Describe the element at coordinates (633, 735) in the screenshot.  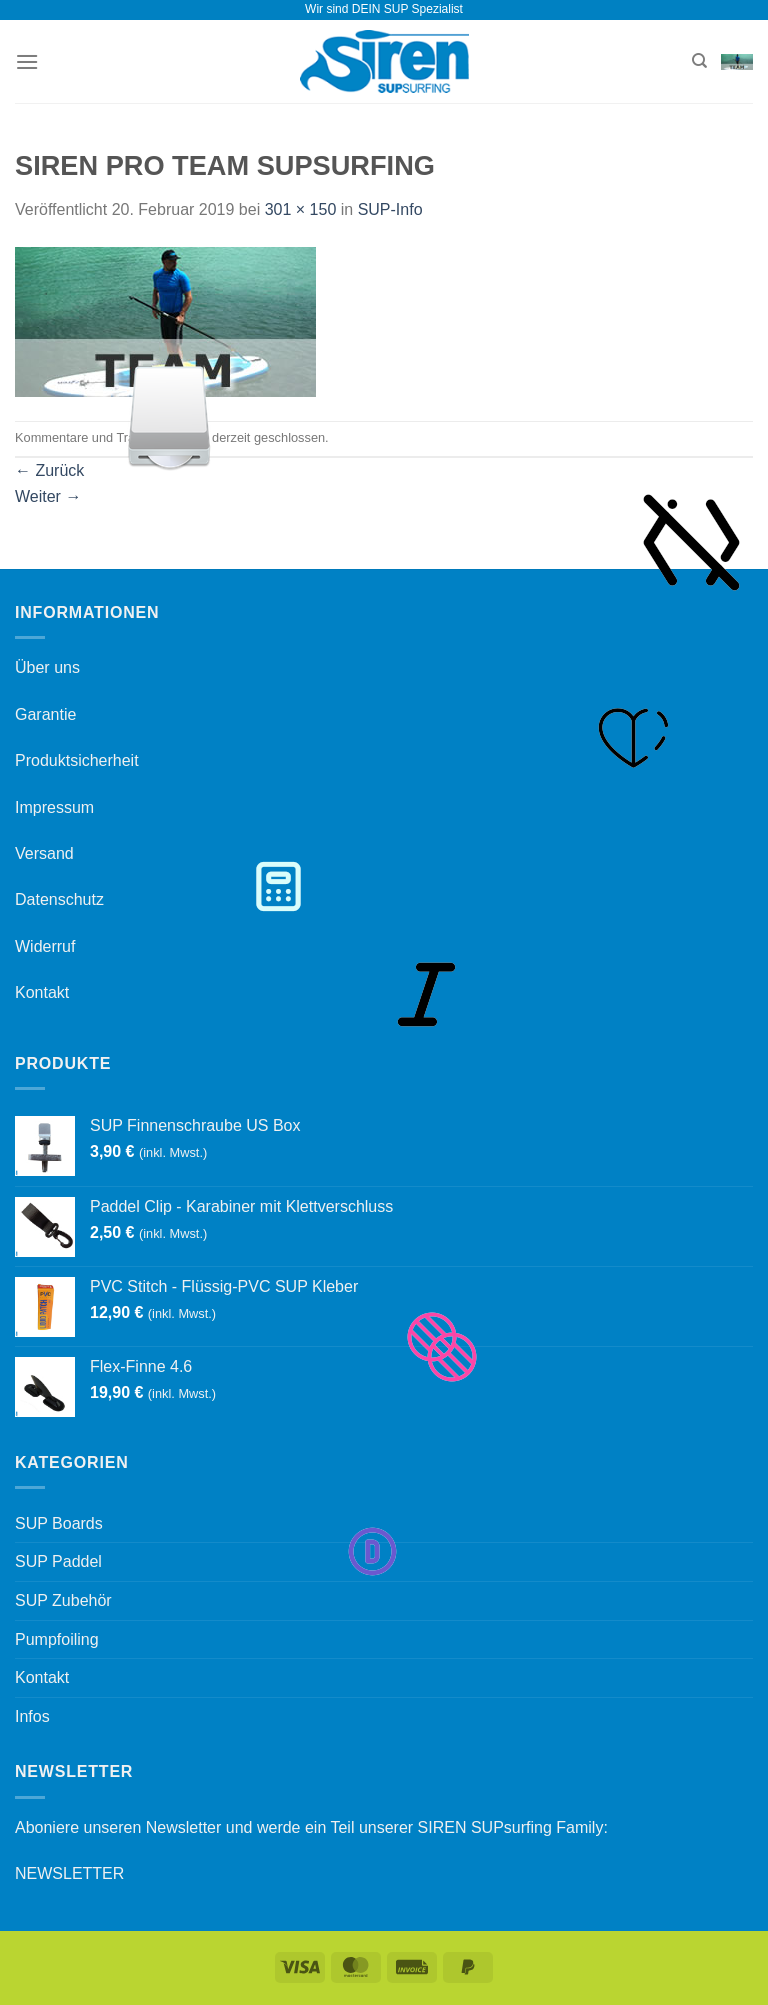
I see `indicates partial like or favorite status` at that location.